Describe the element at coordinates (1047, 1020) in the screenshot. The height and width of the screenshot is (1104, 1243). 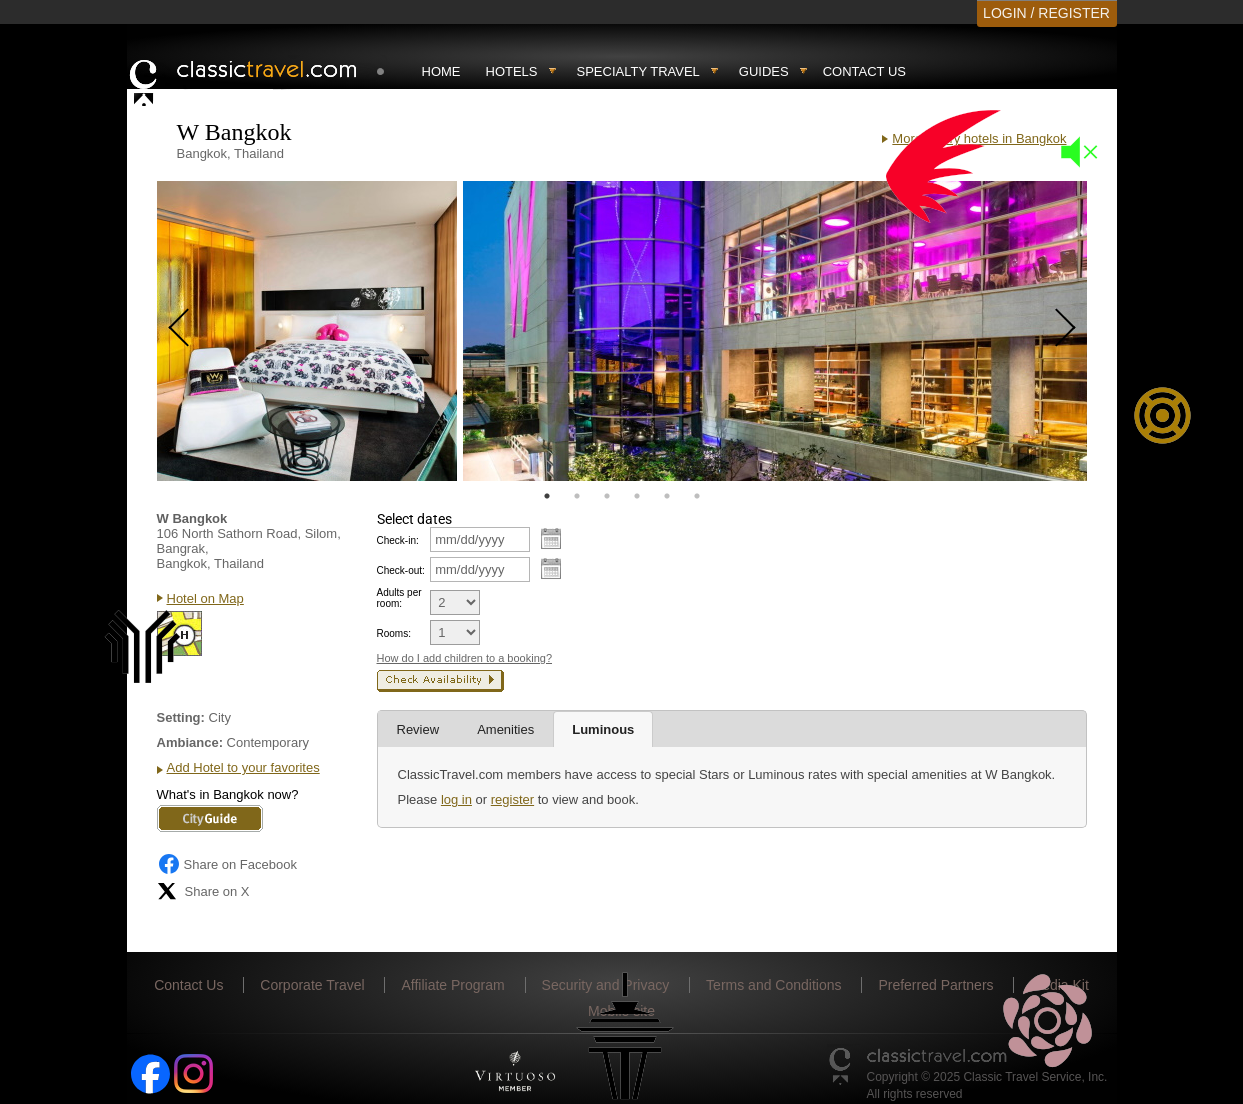
I see `indicates an oil or petroleum resource in a game` at that location.